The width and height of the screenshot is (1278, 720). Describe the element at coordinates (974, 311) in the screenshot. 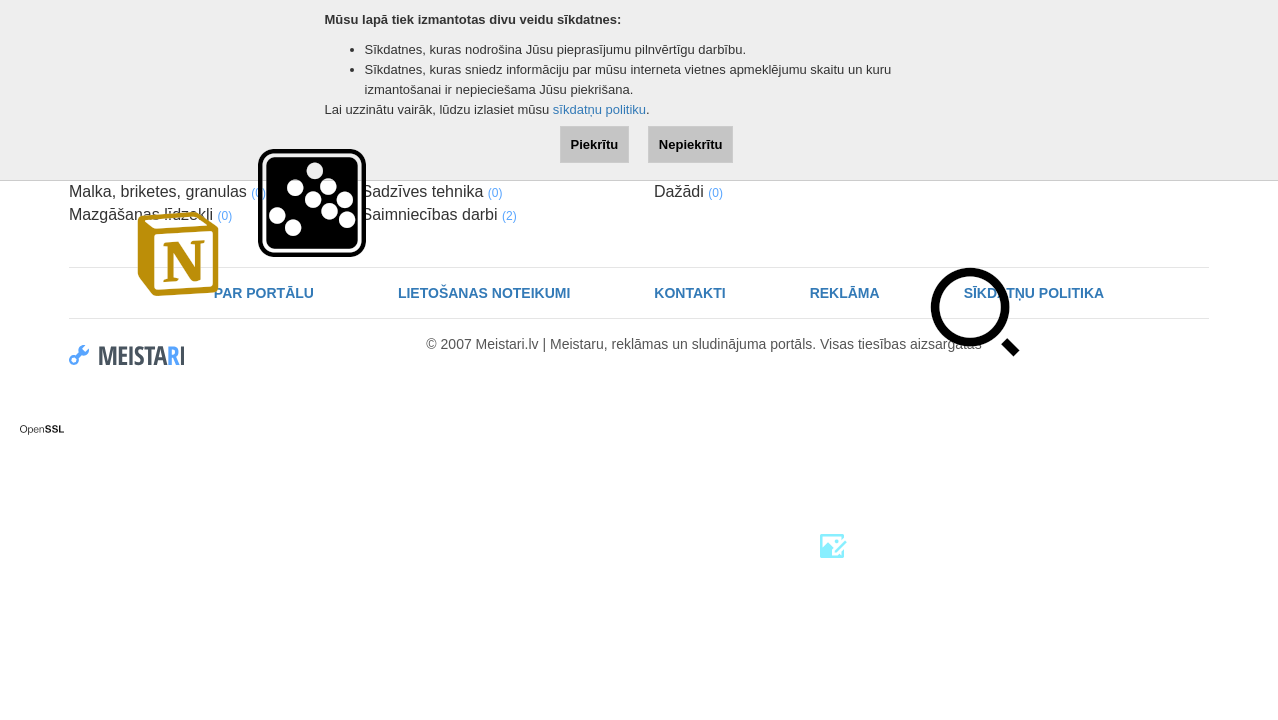

I see `search for content or items` at that location.